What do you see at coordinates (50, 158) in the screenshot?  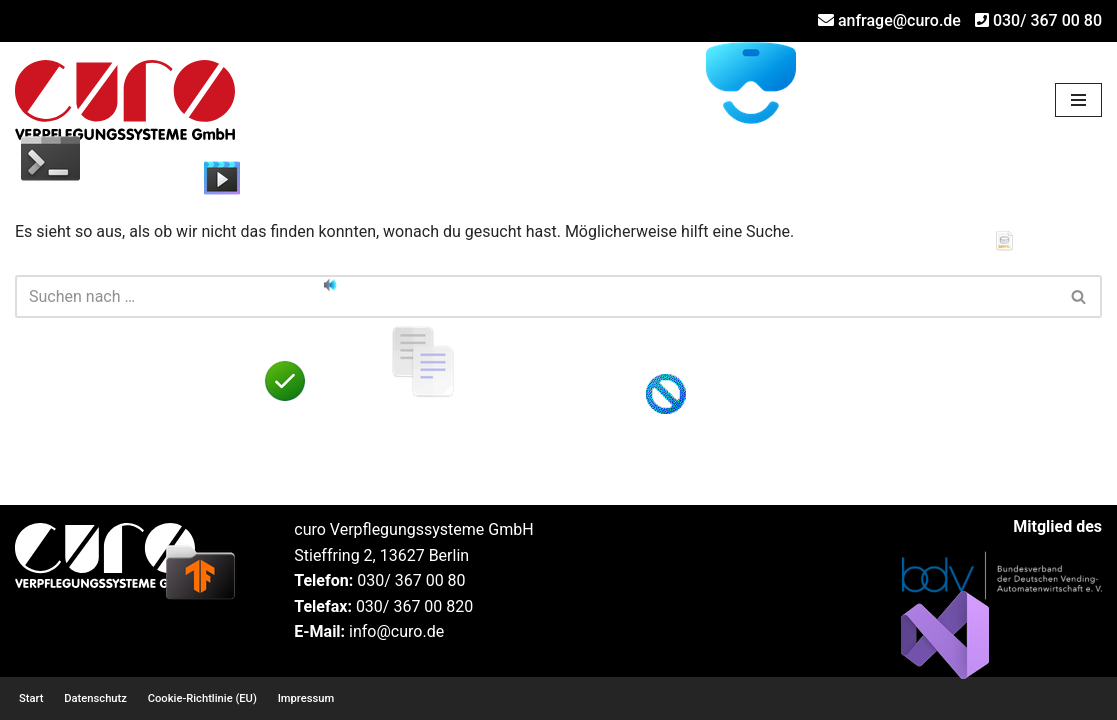 I see `open the terminal application` at bounding box center [50, 158].